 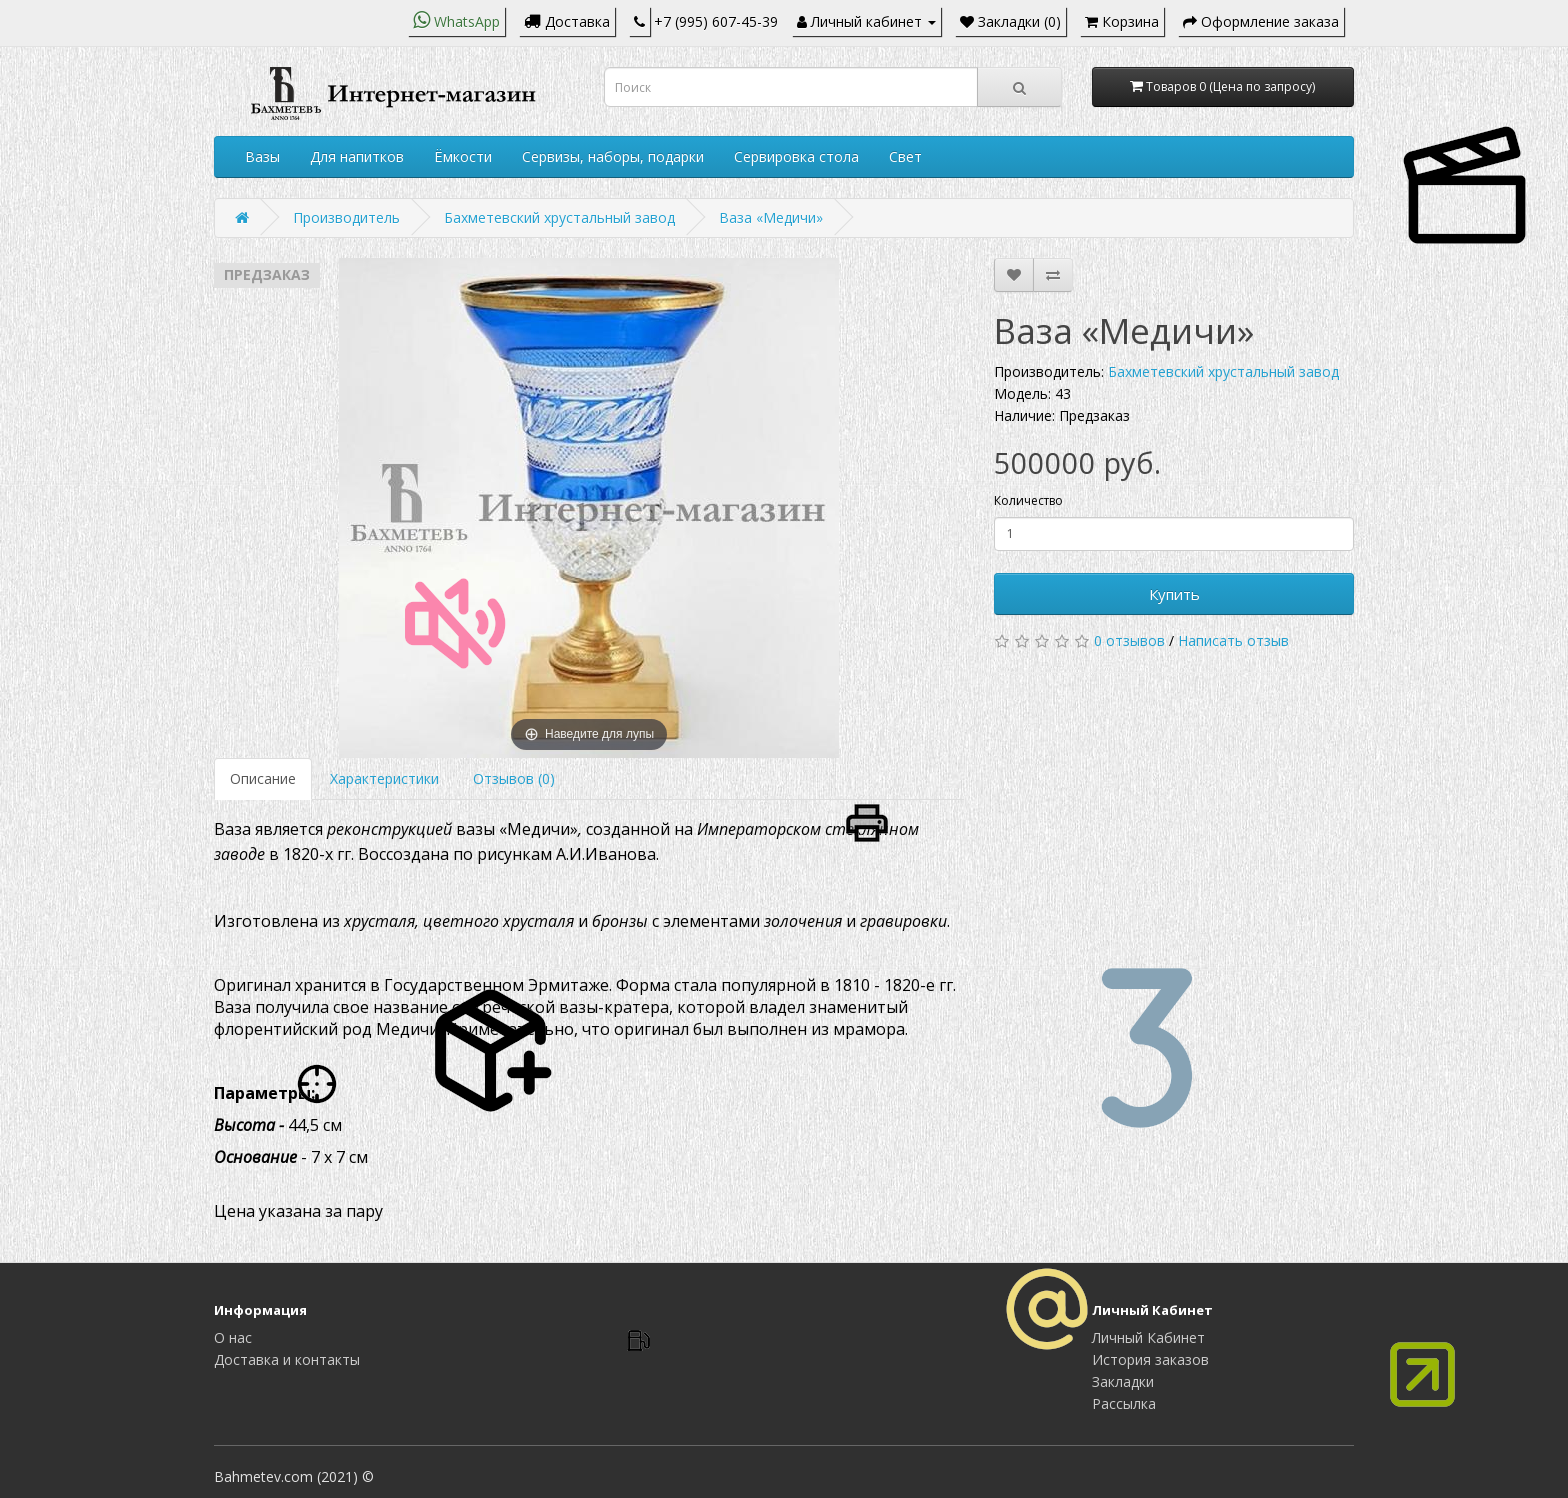 What do you see at coordinates (867, 823) in the screenshot?
I see `print the current document or page` at bounding box center [867, 823].